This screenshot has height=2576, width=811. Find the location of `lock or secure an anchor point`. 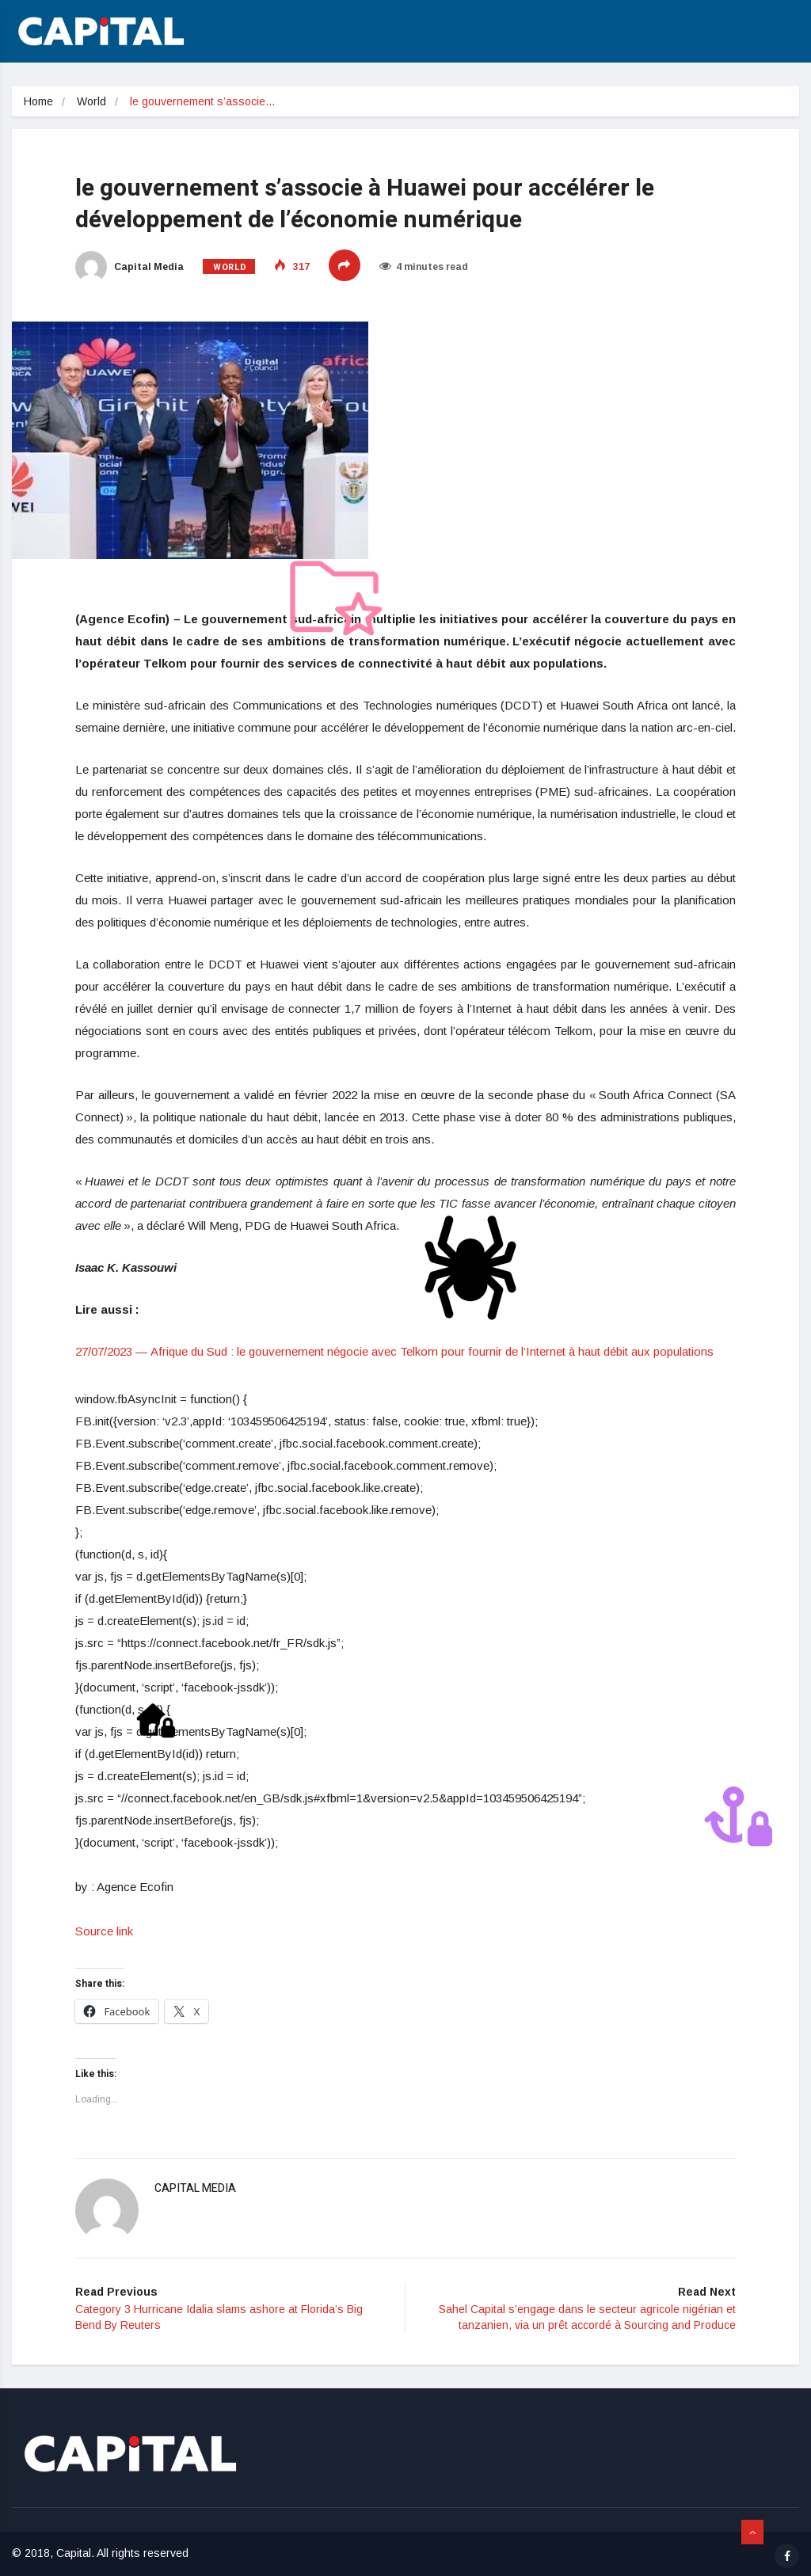

lock or secure an anchor point is located at coordinates (737, 1814).